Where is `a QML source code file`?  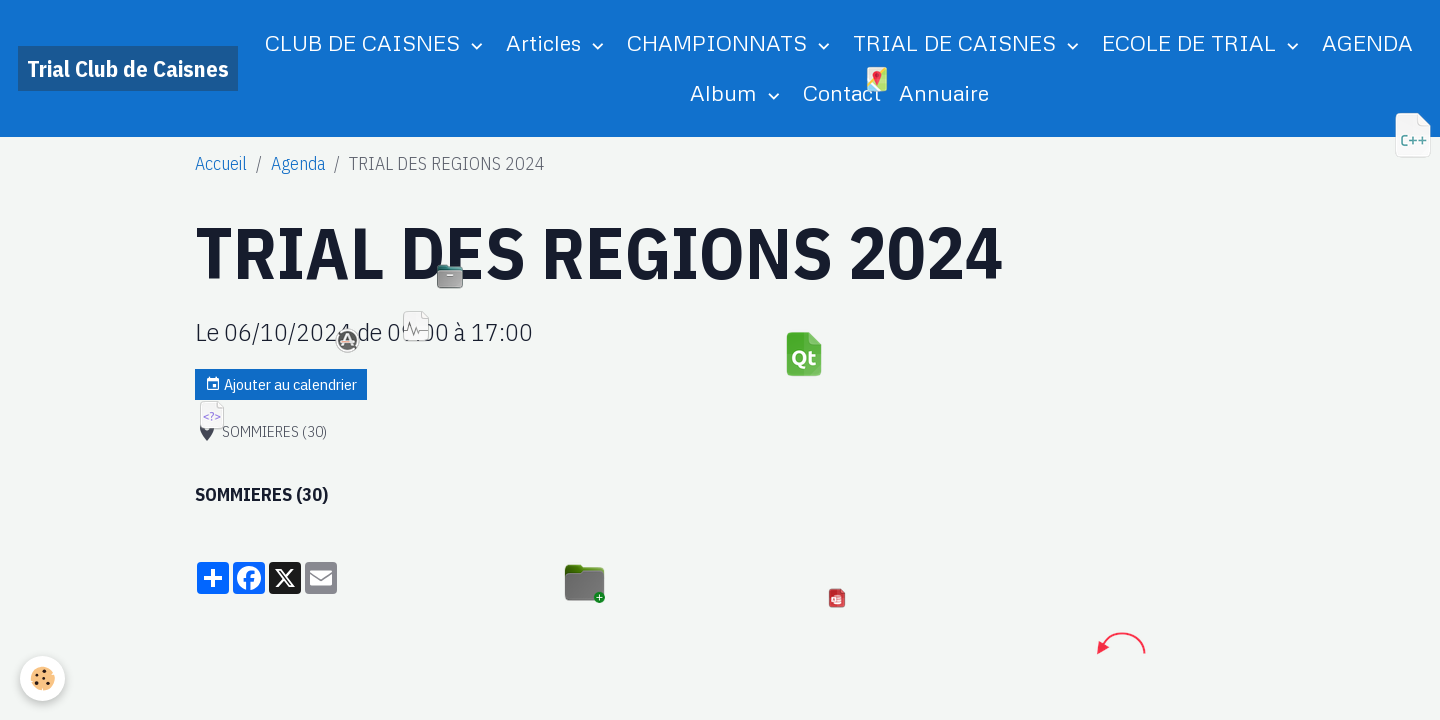 a QML source code file is located at coordinates (804, 354).